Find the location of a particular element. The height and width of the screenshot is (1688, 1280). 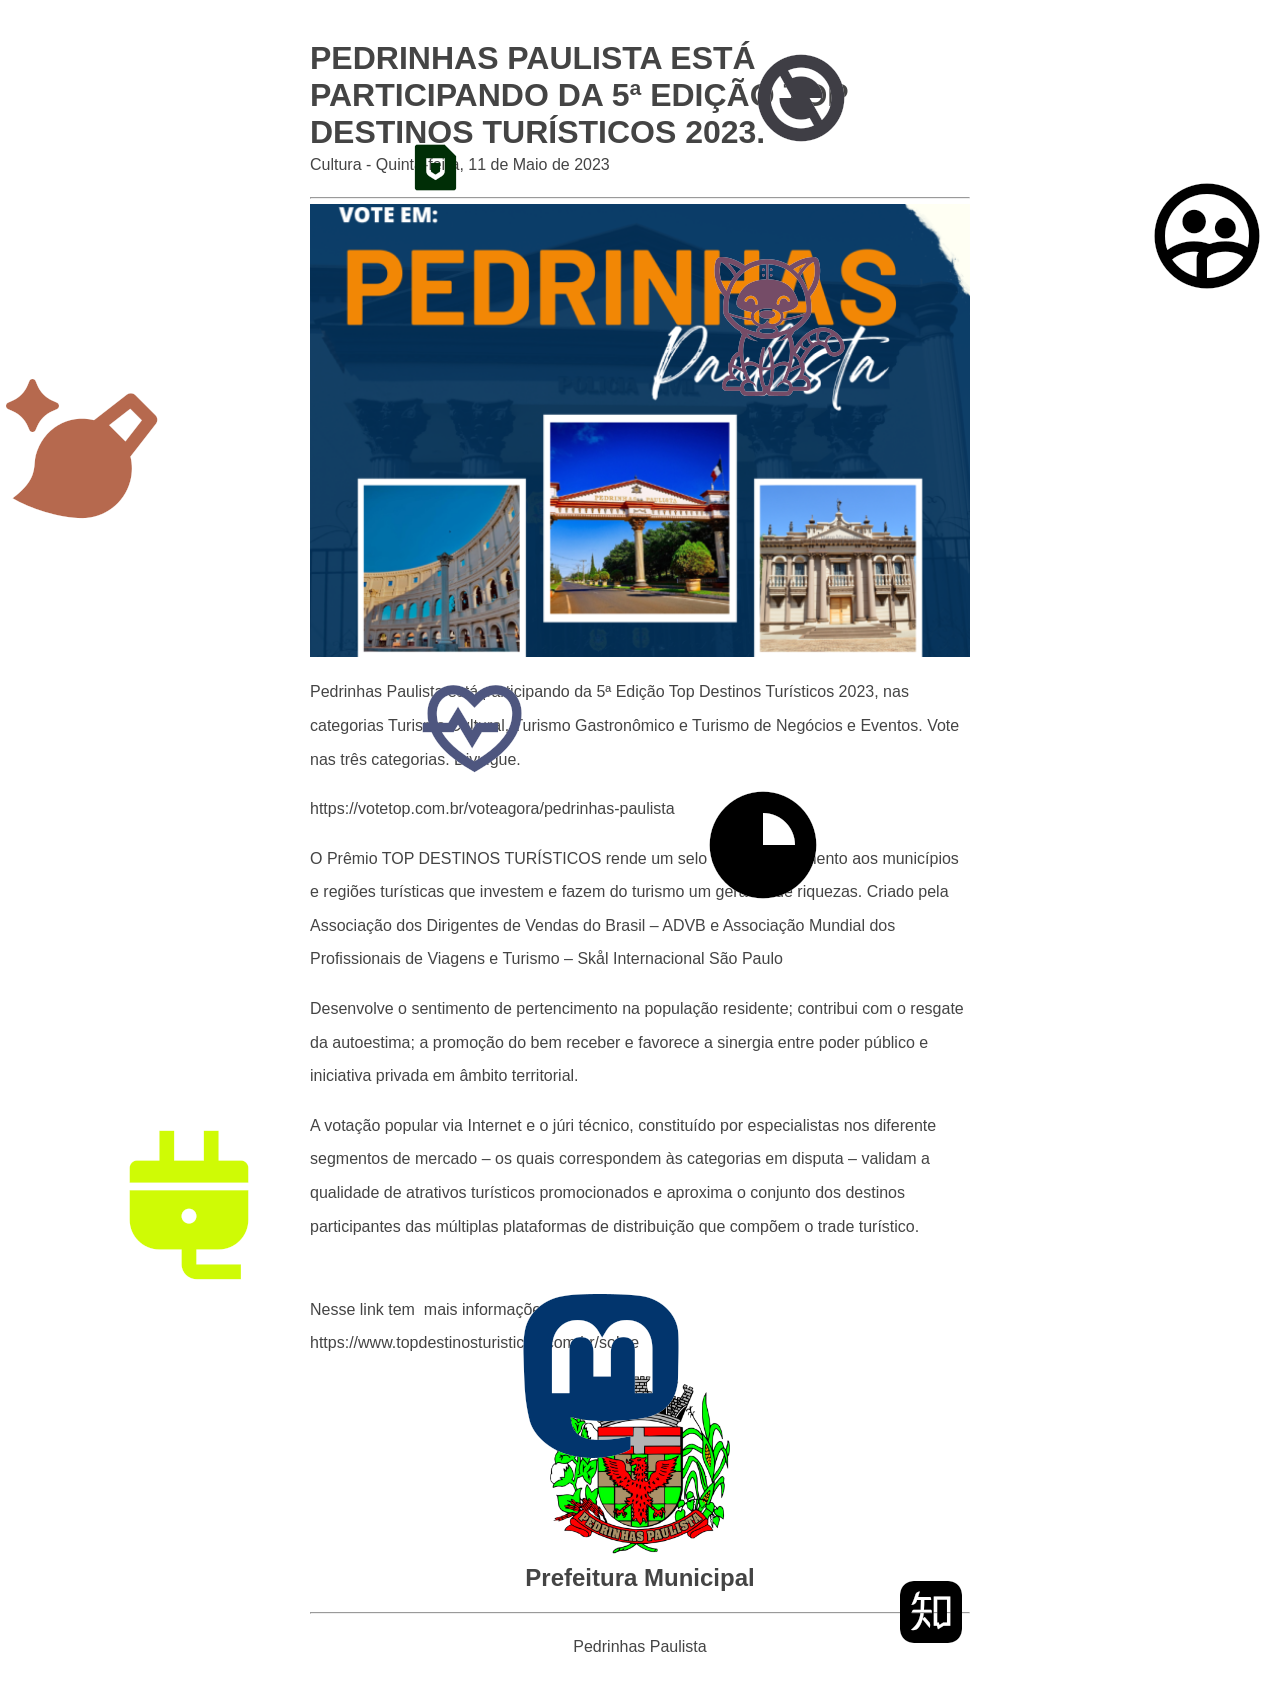

view health or fitness tracking data is located at coordinates (474, 727).